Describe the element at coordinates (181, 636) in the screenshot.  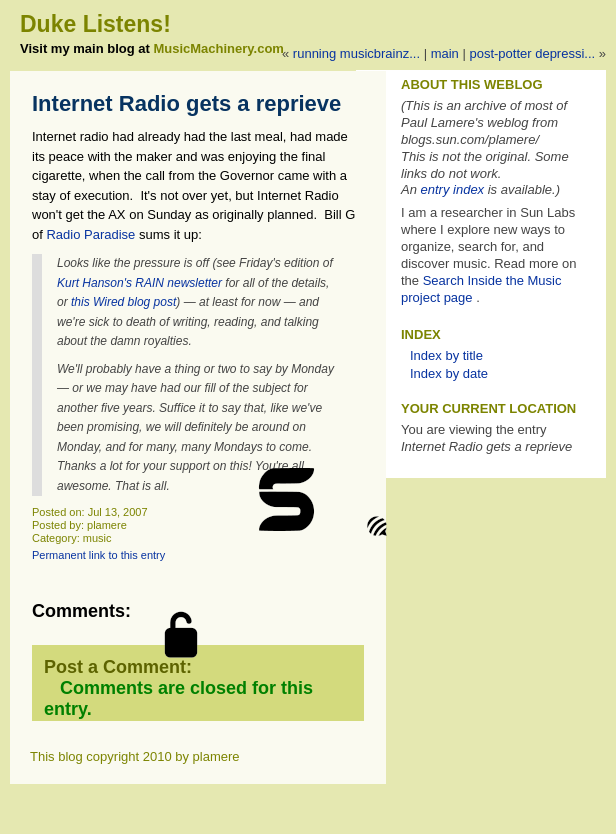
I see `unlock this item or feature` at that location.